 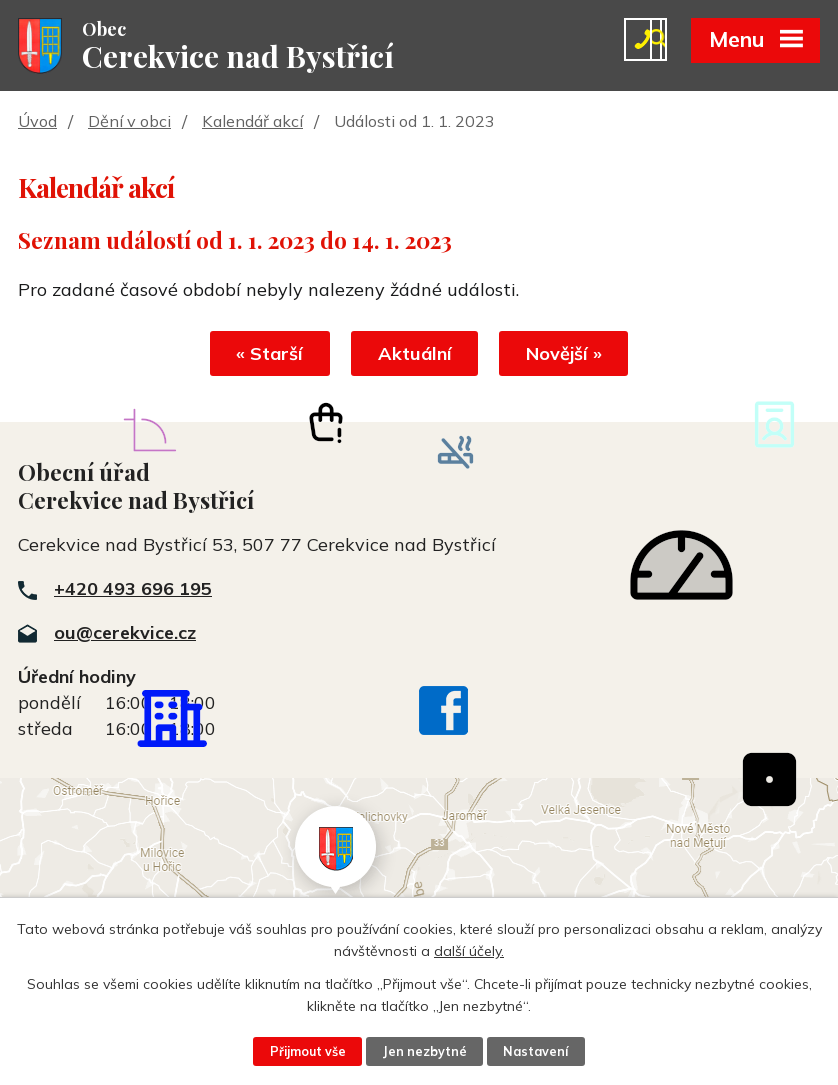 What do you see at coordinates (769, 779) in the screenshot?
I see `indicates a roll result of one` at bounding box center [769, 779].